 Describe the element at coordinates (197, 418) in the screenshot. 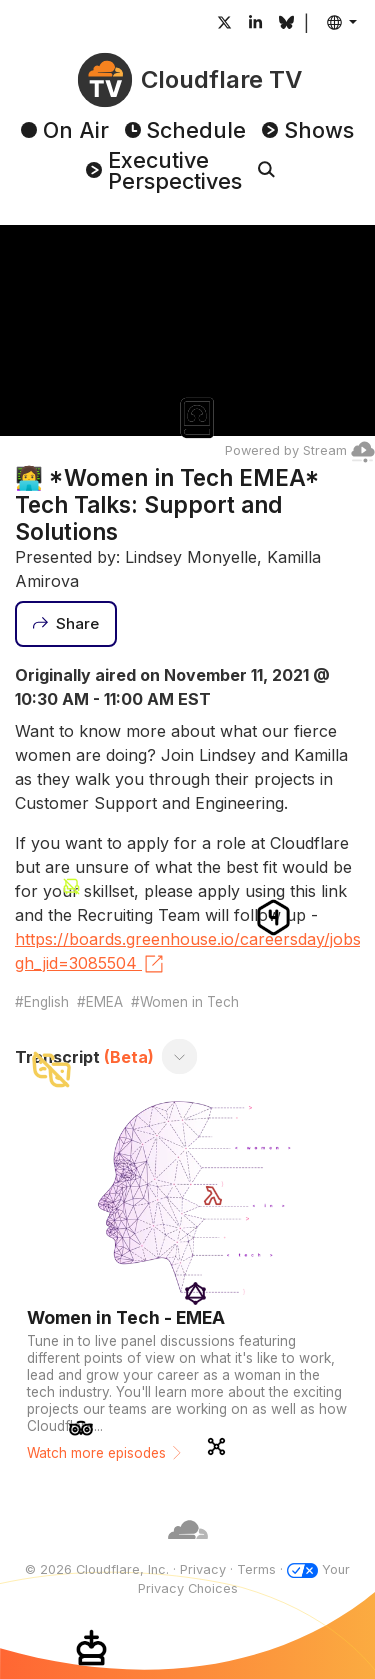

I see `access audiobook library` at that location.